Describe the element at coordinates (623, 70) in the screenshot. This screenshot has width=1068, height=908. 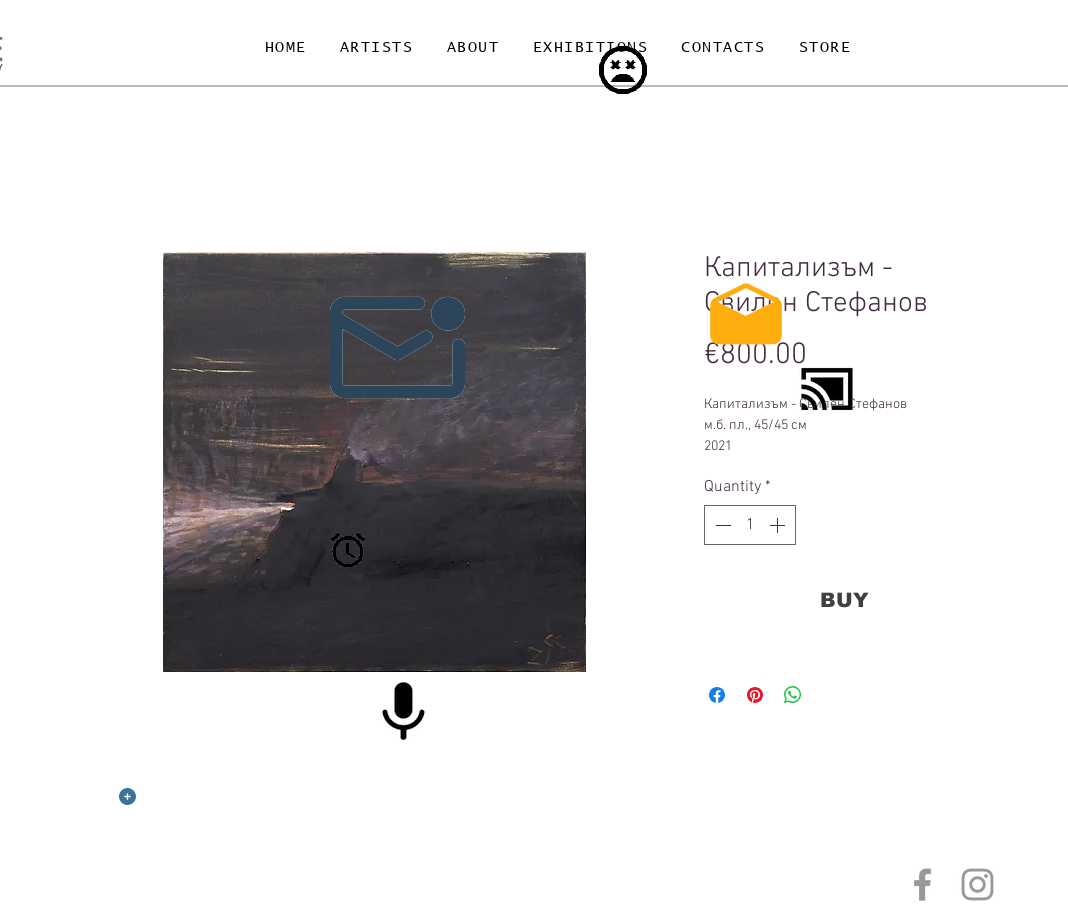
I see `submit negative feedback or rating` at that location.